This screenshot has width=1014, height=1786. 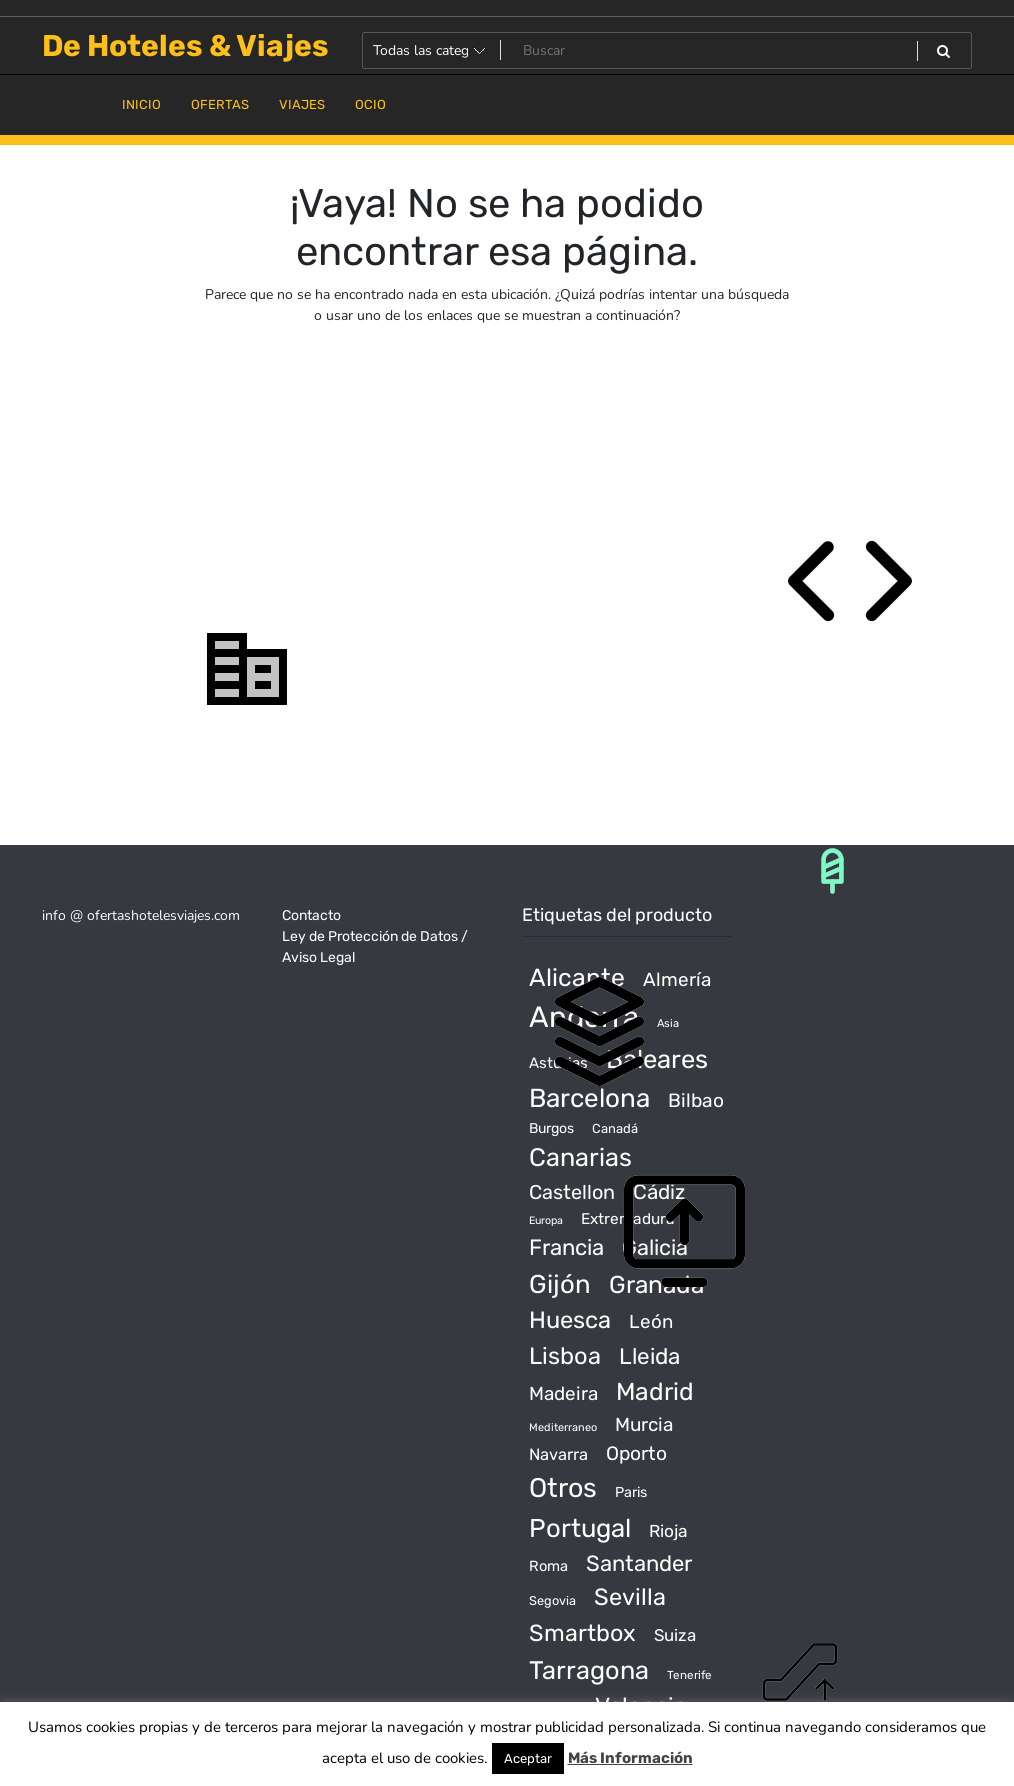 I want to click on view source code, so click(x=850, y=581).